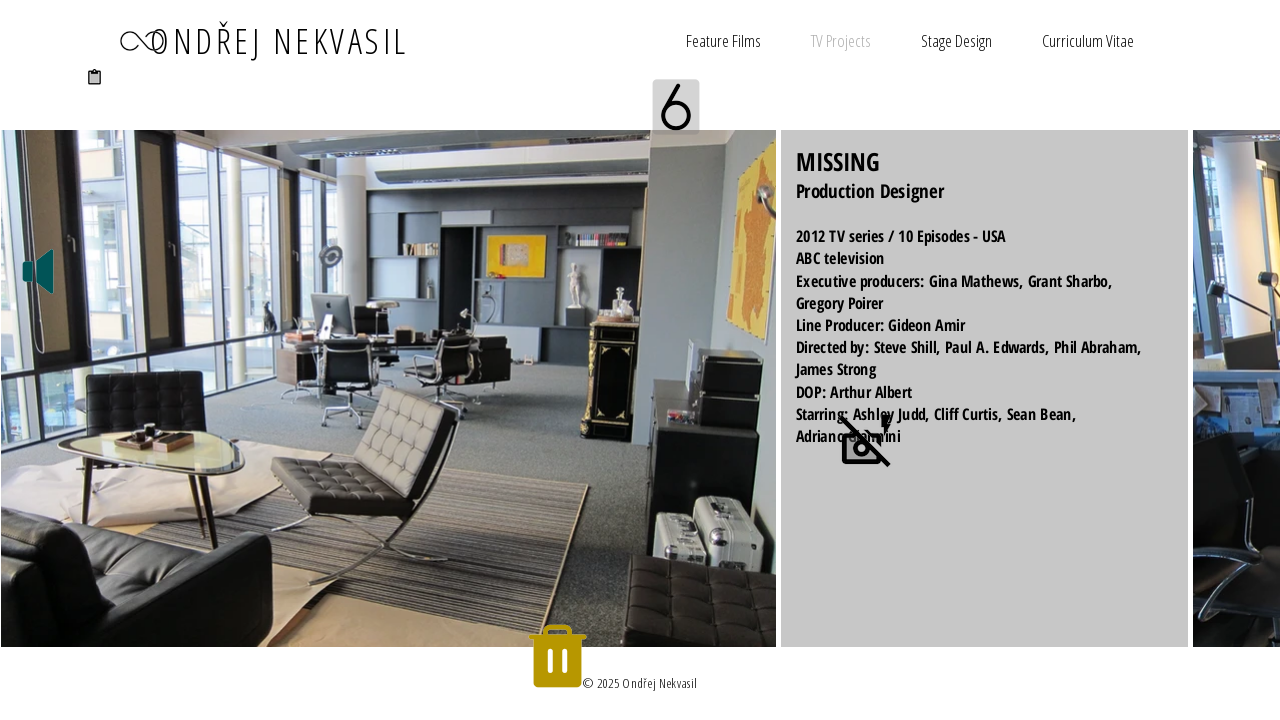  What do you see at coordinates (866, 439) in the screenshot?
I see `disable camera flash` at bounding box center [866, 439].